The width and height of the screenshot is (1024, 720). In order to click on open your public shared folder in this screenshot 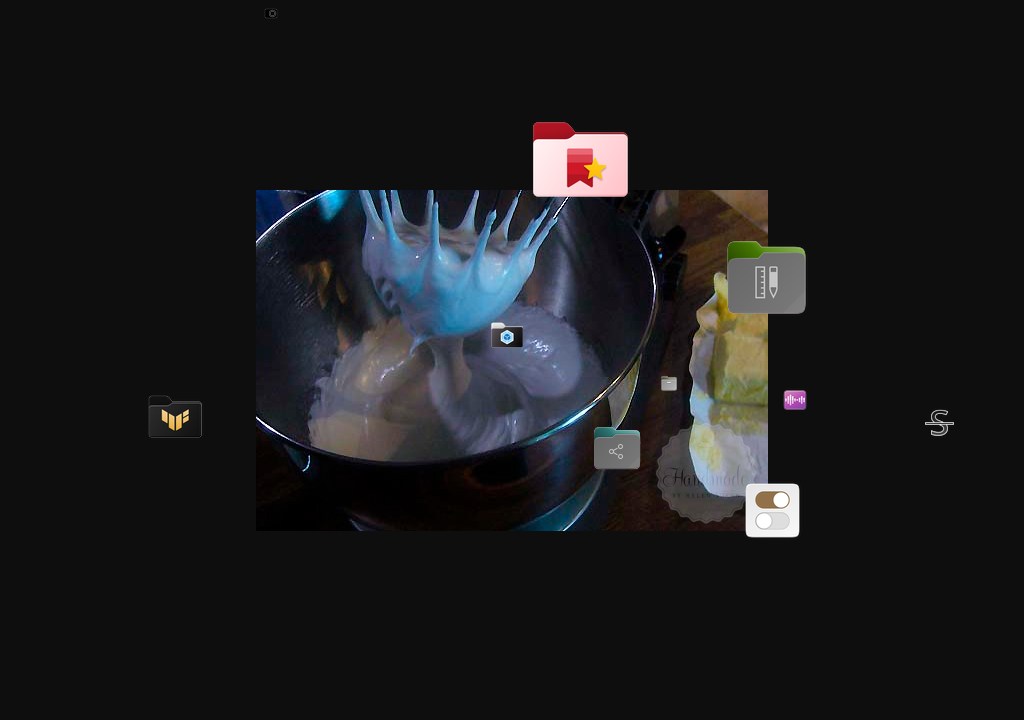, I will do `click(617, 448)`.